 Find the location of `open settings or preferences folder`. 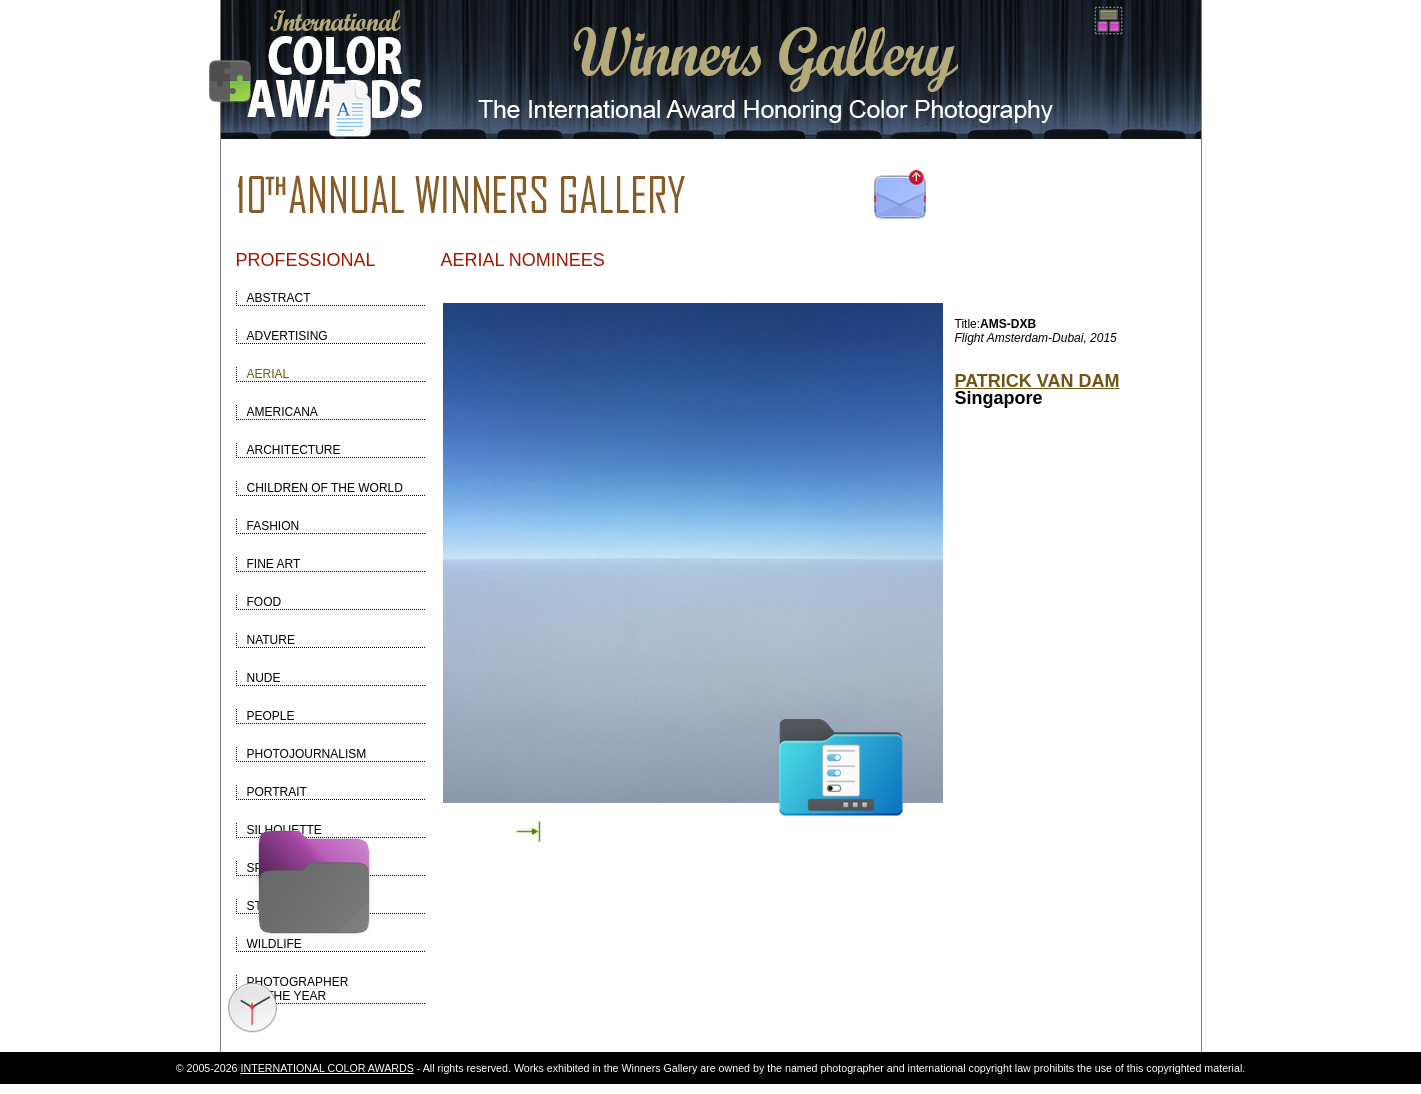

open settings or preferences folder is located at coordinates (840, 770).